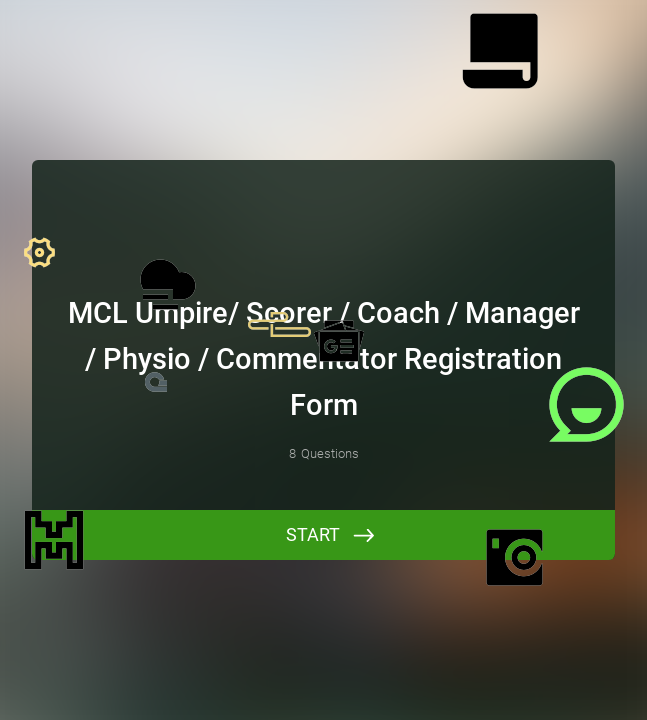 This screenshot has width=647, height=720. I want to click on access photo gallery or camera roll, so click(514, 557).